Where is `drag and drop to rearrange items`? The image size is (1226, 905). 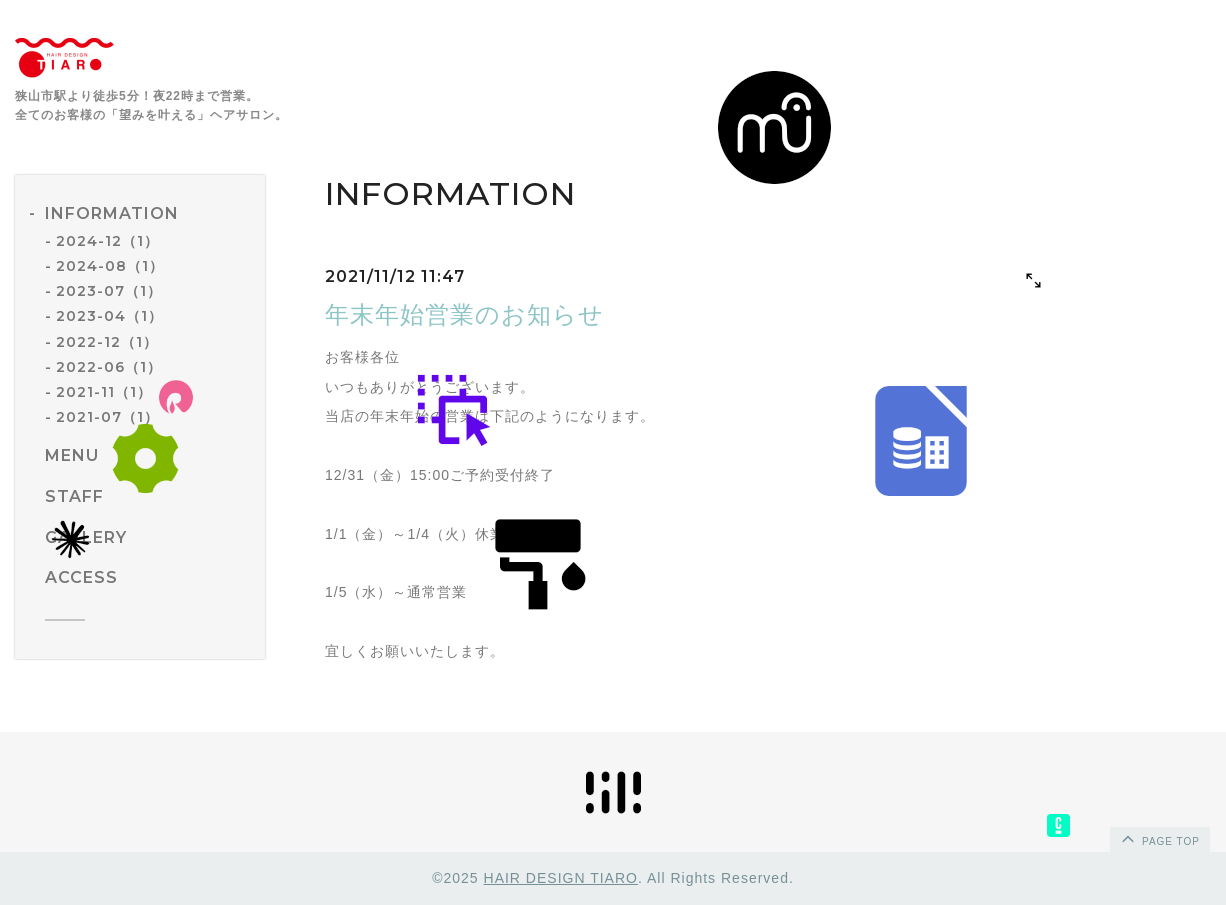 drag and drop to rearrange items is located at coordinates (452, 409).